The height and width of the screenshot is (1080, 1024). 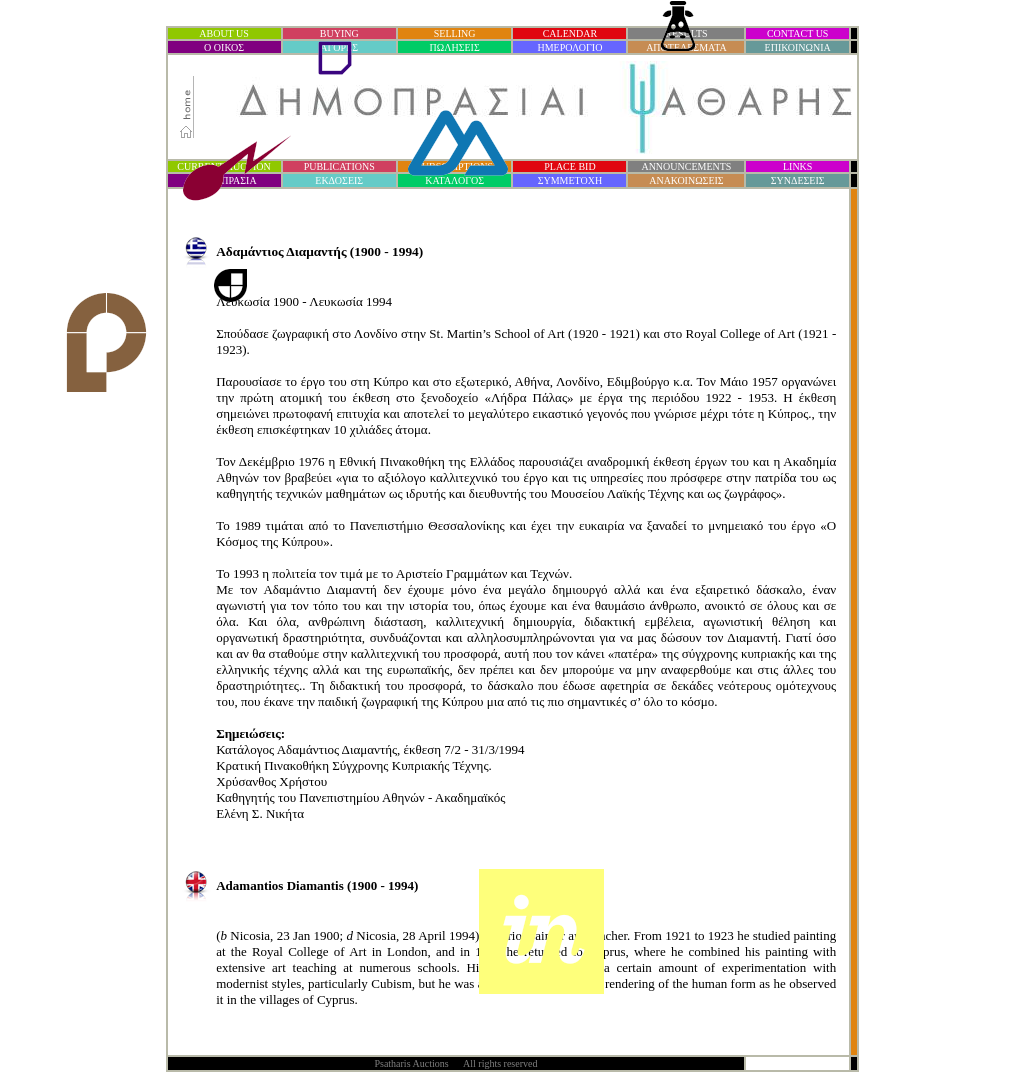 I want to click on gamescience company logo, so click(x=237, y=168).